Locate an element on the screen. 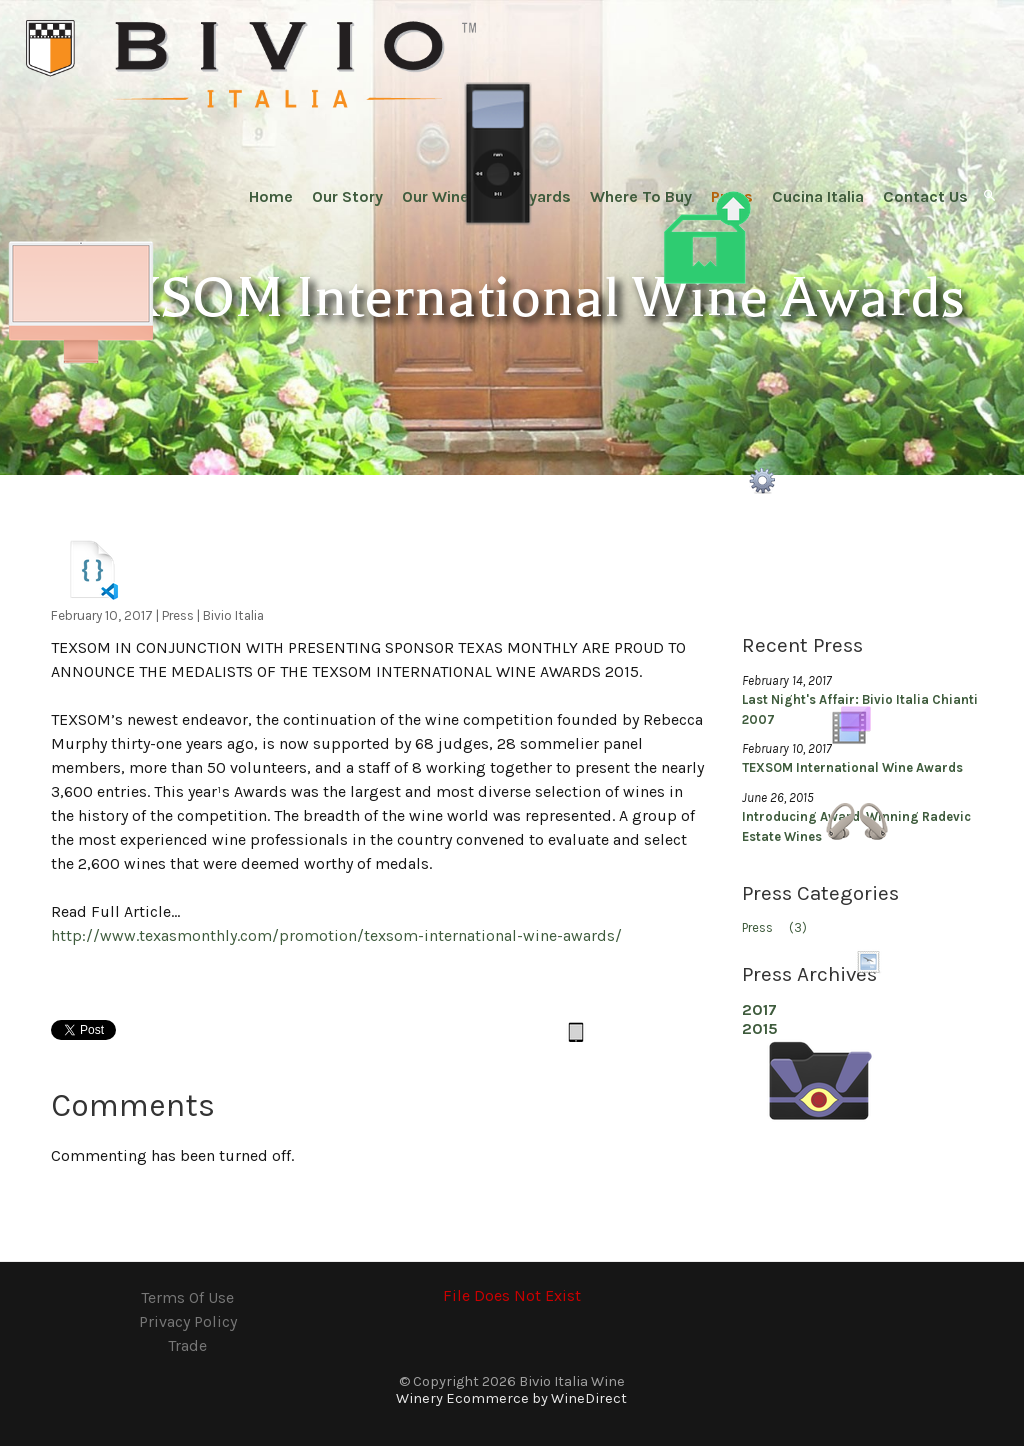 This screenshot has width=1024, height=1446. represents an iMac device in system settings is located at coordinates (81, 300).